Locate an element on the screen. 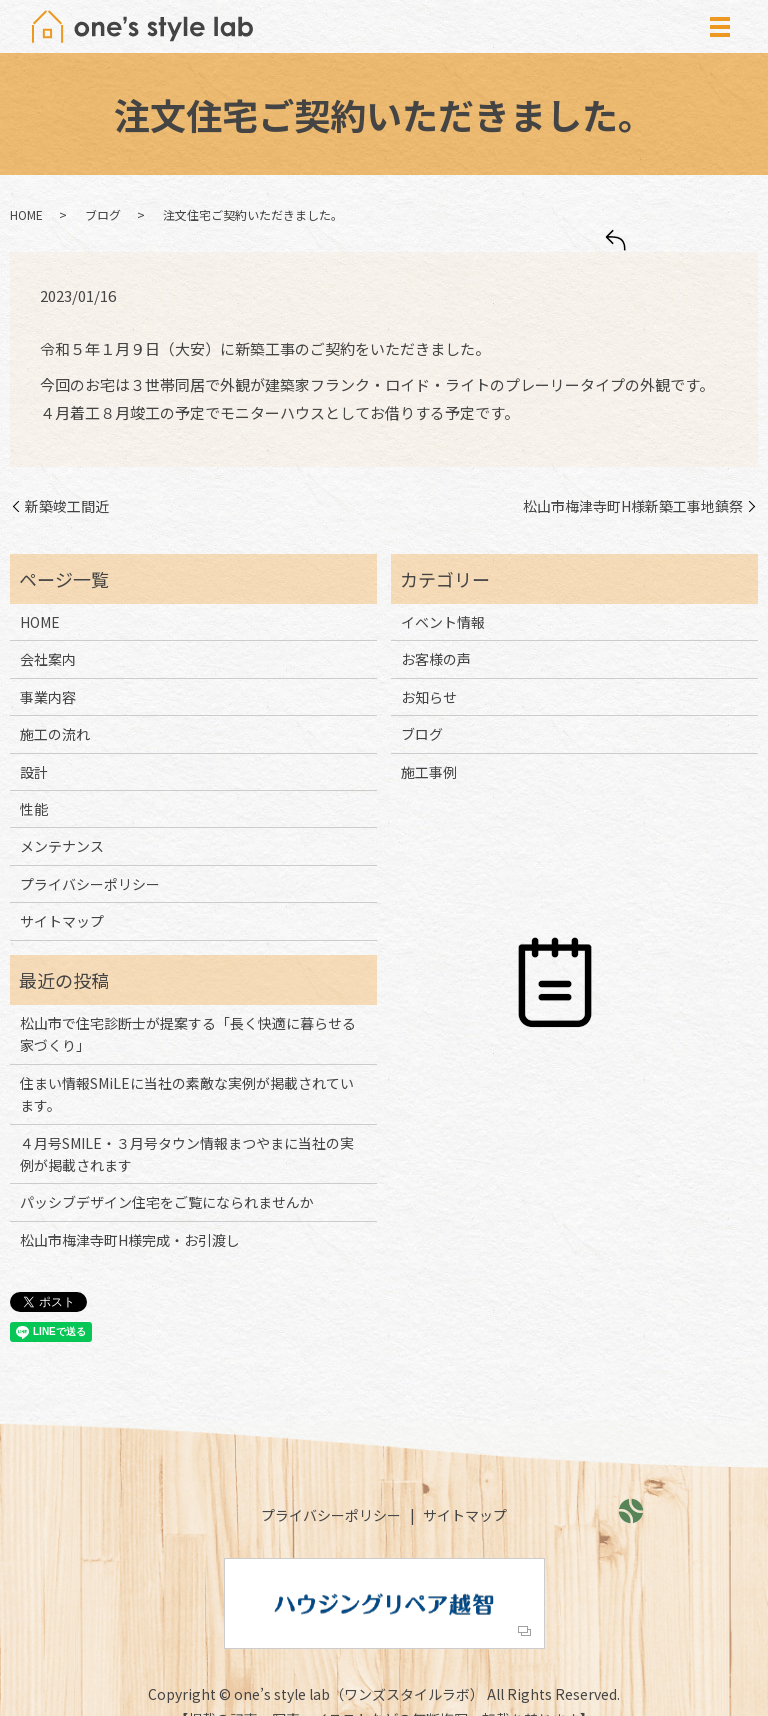  open notepad or notes app is located at coordinates (555, 984).